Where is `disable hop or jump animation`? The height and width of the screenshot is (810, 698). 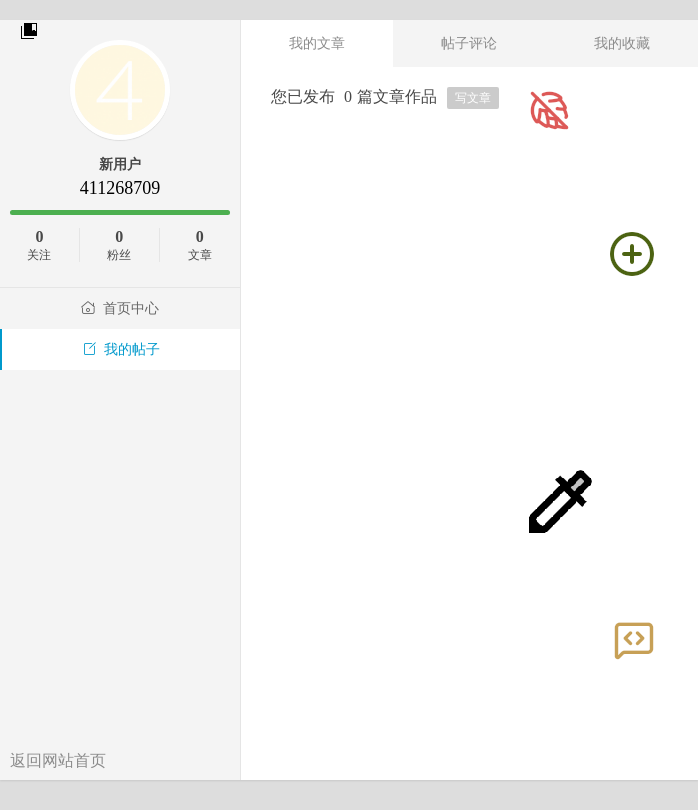
disable hop or jump animation is located at coordinates (549, 110).